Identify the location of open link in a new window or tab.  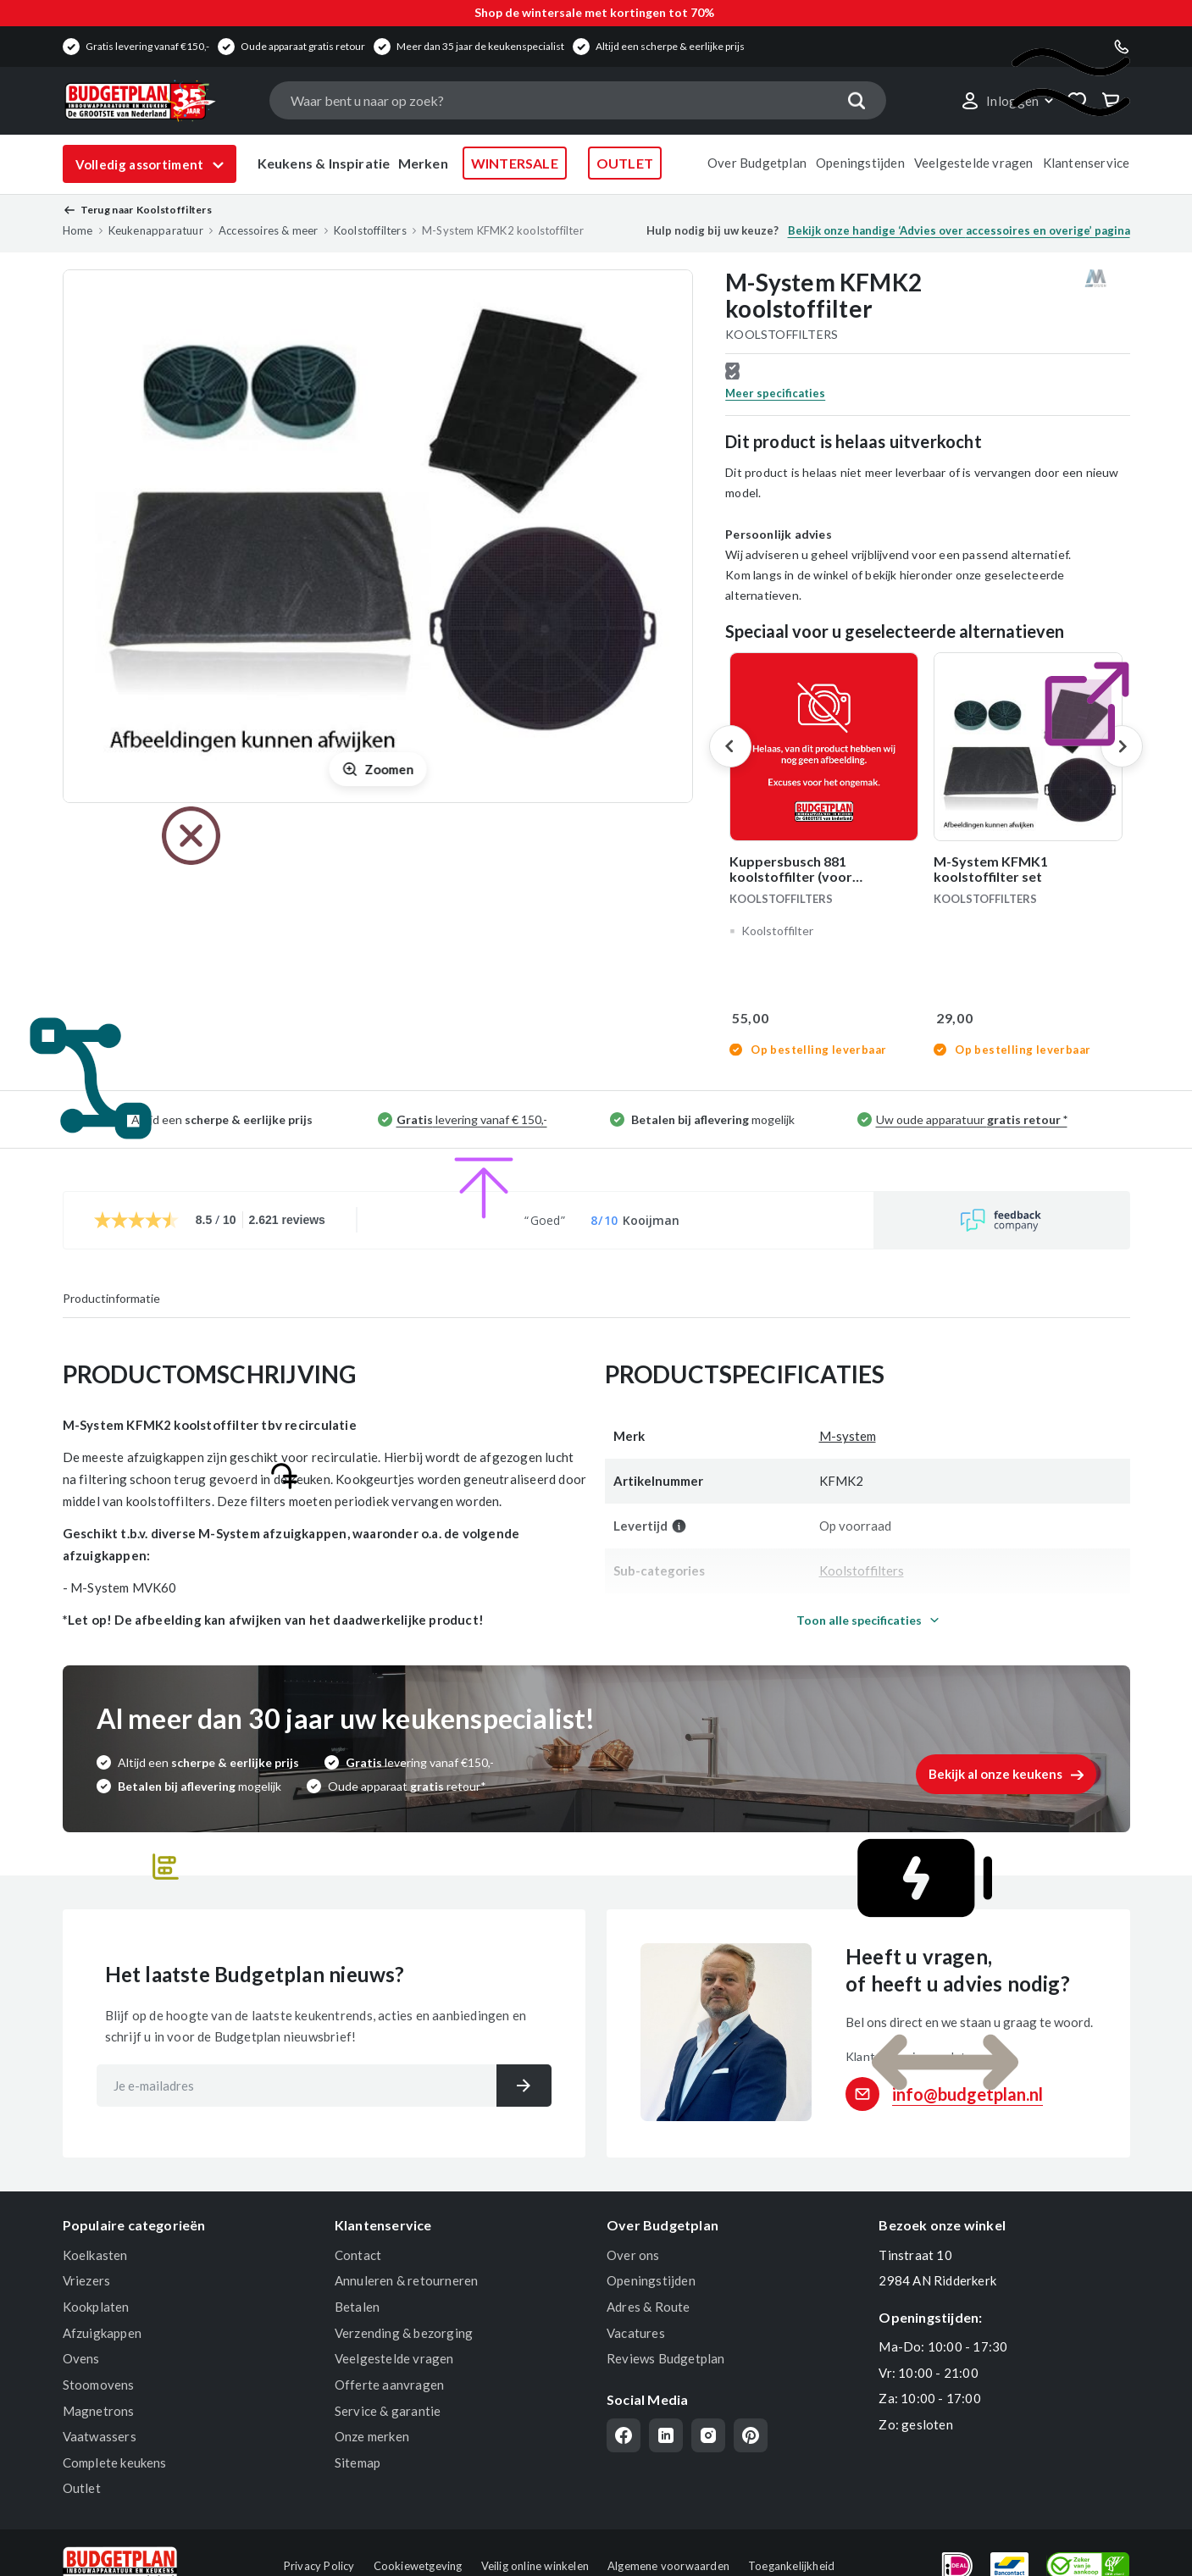
(1087, 704).